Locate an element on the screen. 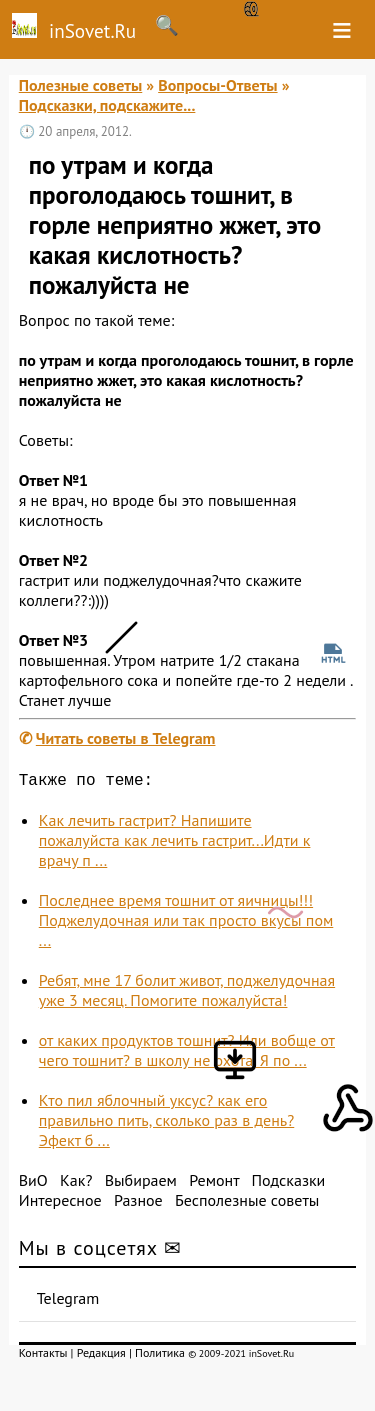  access tire pressure or vehicle tire information is located at coordinates (251, 9).